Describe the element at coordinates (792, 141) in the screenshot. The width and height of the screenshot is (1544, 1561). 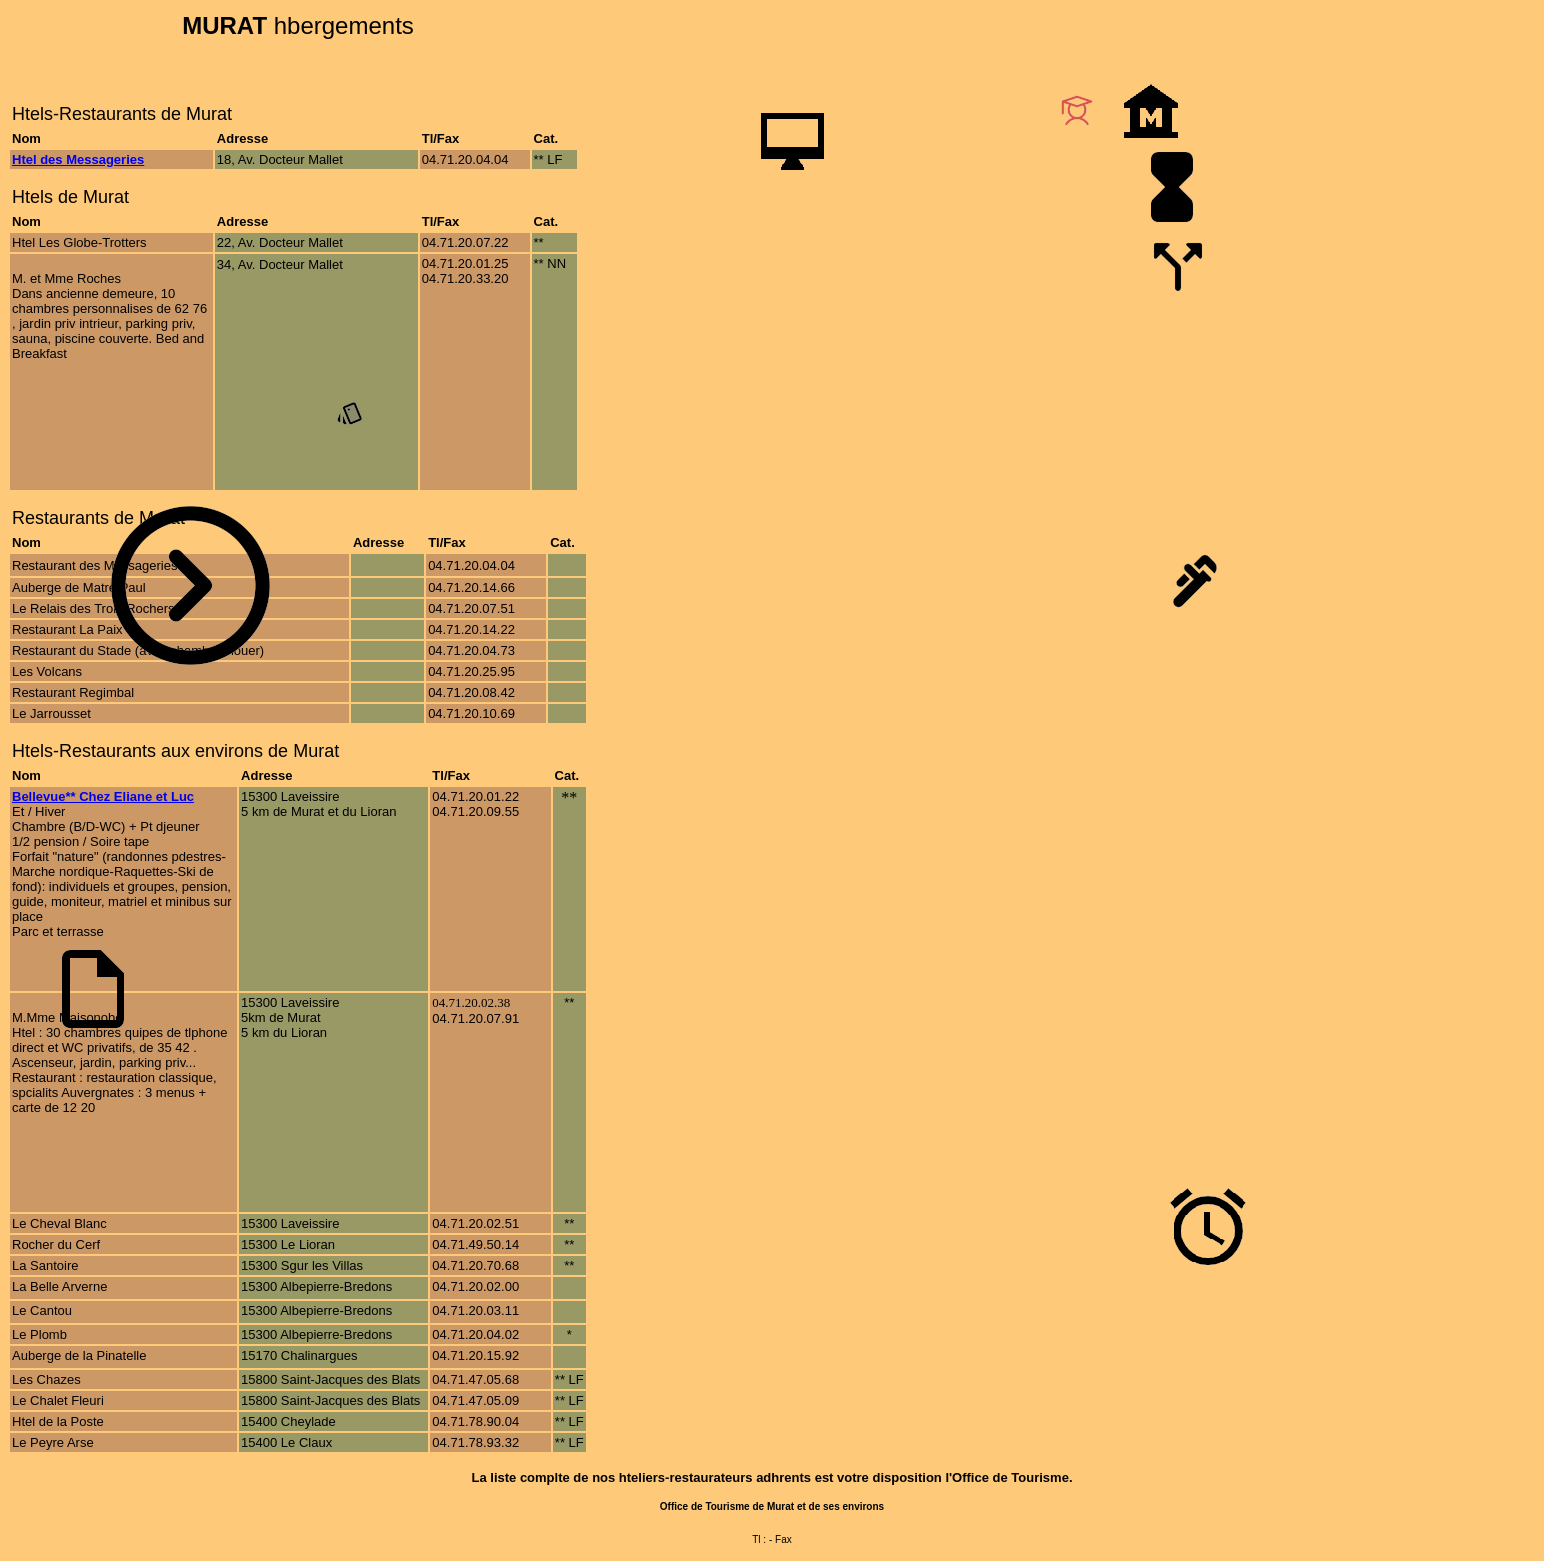
I see `view on desktop display` at that location.